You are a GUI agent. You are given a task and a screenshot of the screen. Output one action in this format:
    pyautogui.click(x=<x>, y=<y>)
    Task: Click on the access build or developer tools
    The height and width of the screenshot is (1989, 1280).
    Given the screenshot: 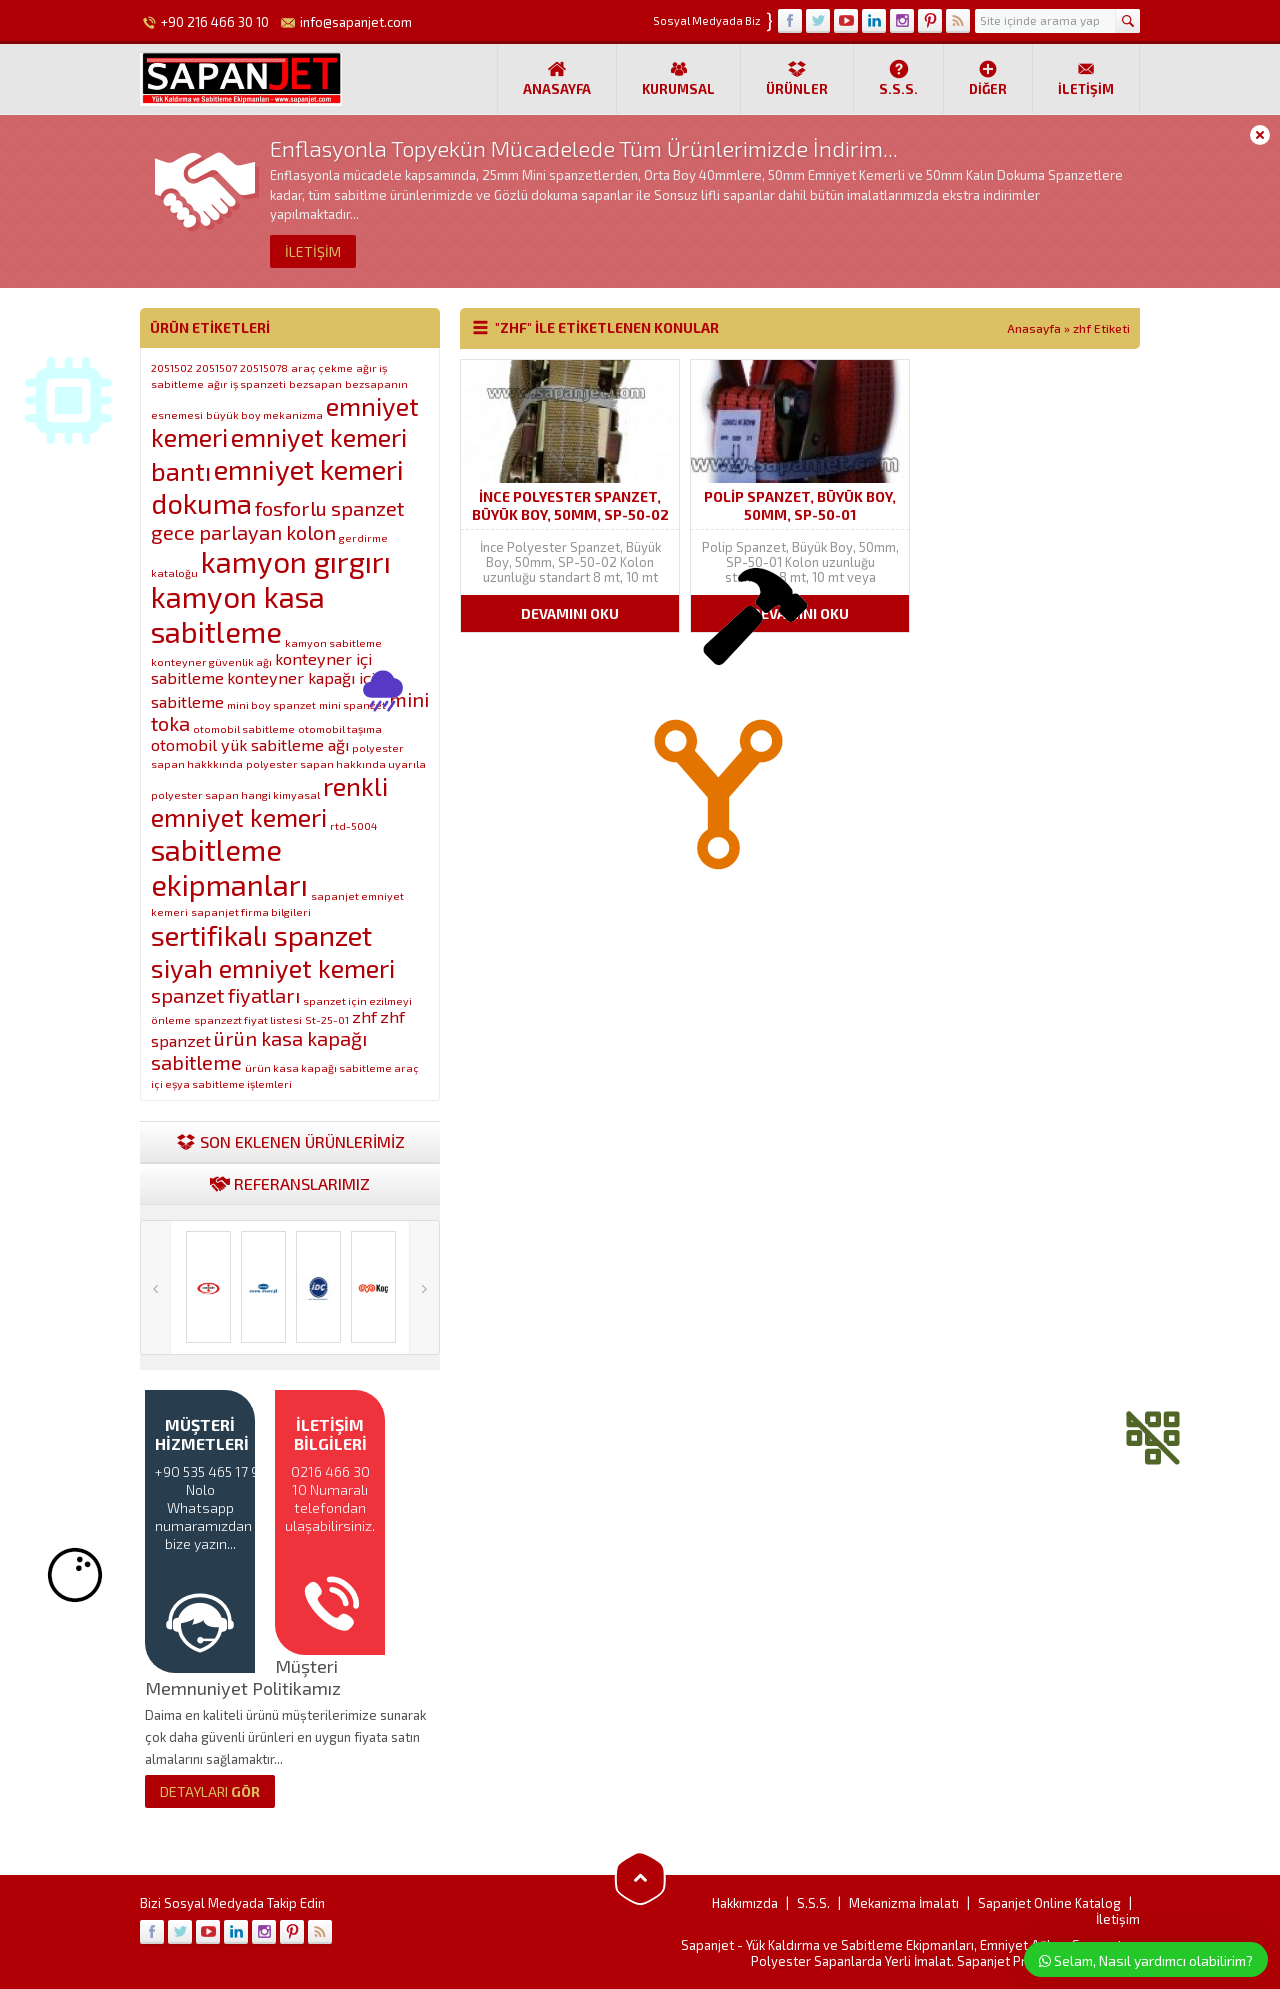 What is the action you would take?
    pyautogui.click(x=755, y=616)
    